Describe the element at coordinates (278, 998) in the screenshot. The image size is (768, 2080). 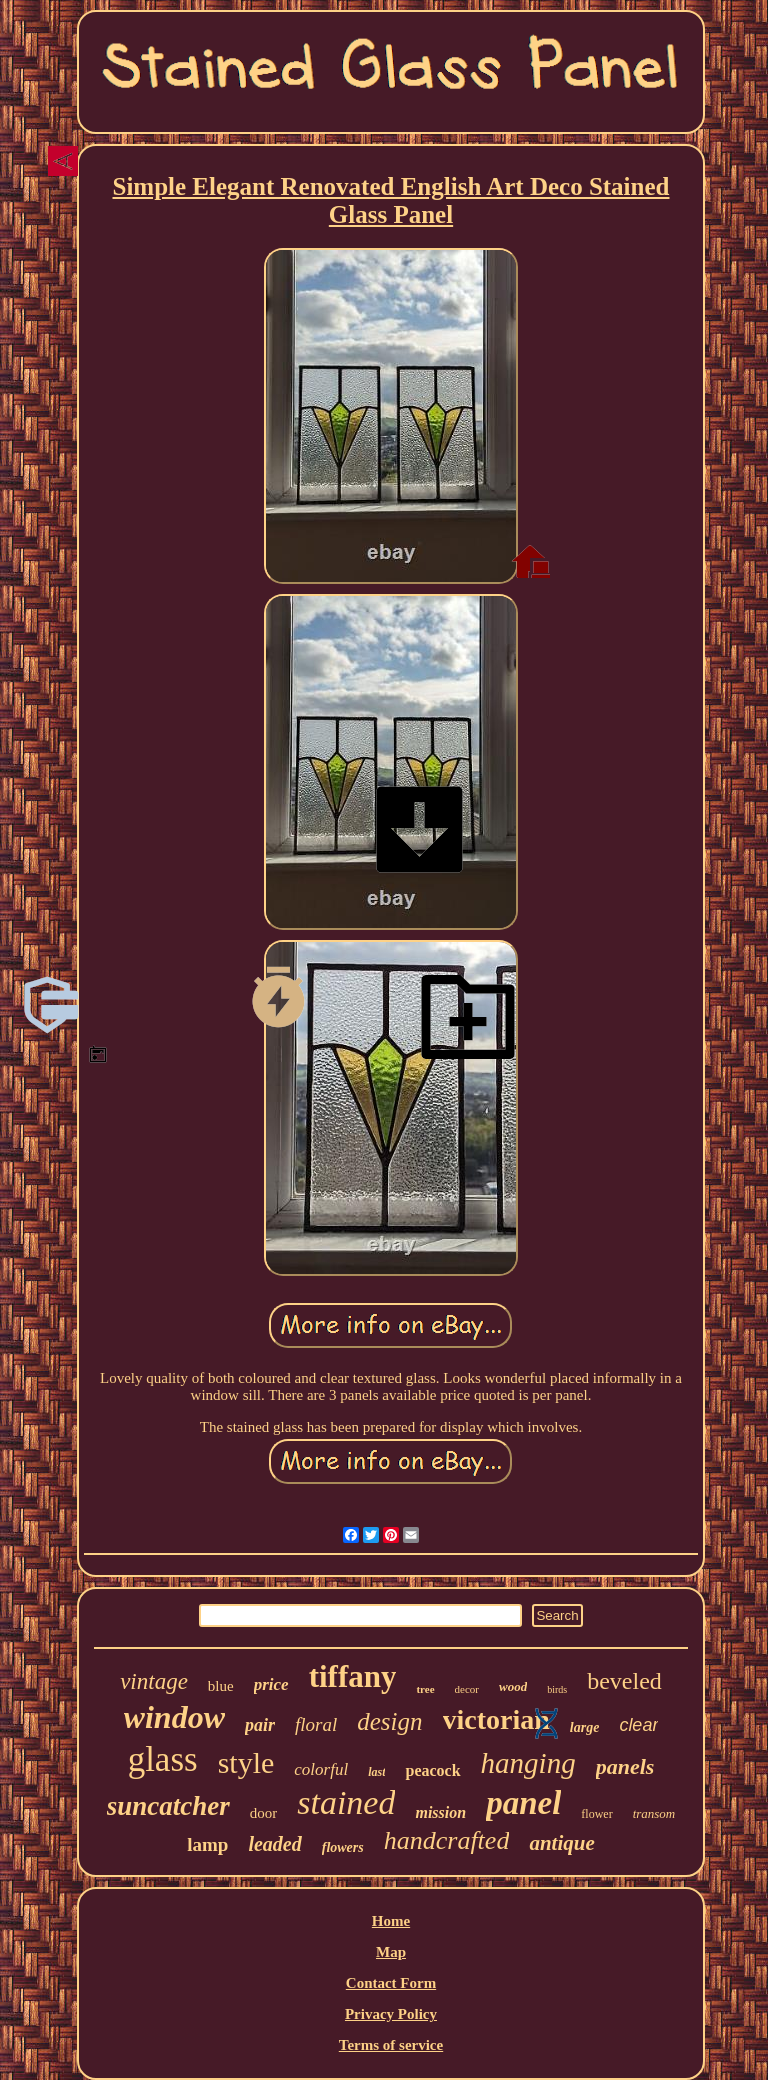
I see `start a quick timer or speed countdown` at that location.